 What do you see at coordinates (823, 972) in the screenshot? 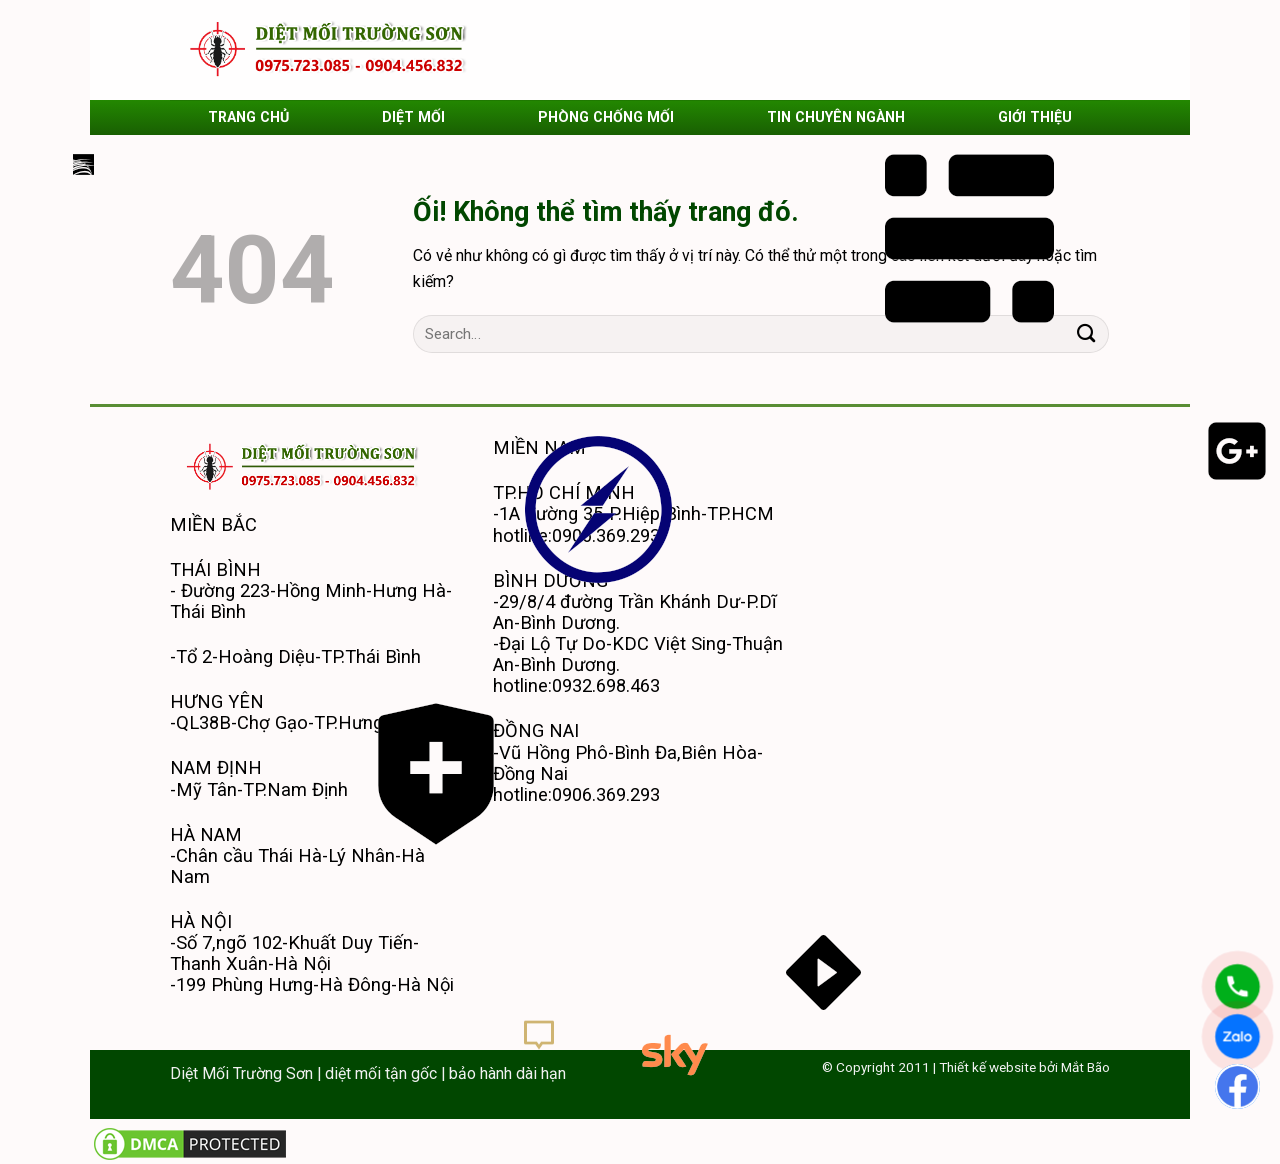
I see `open Stremio media streaming app` at bounding box center [823, 972].